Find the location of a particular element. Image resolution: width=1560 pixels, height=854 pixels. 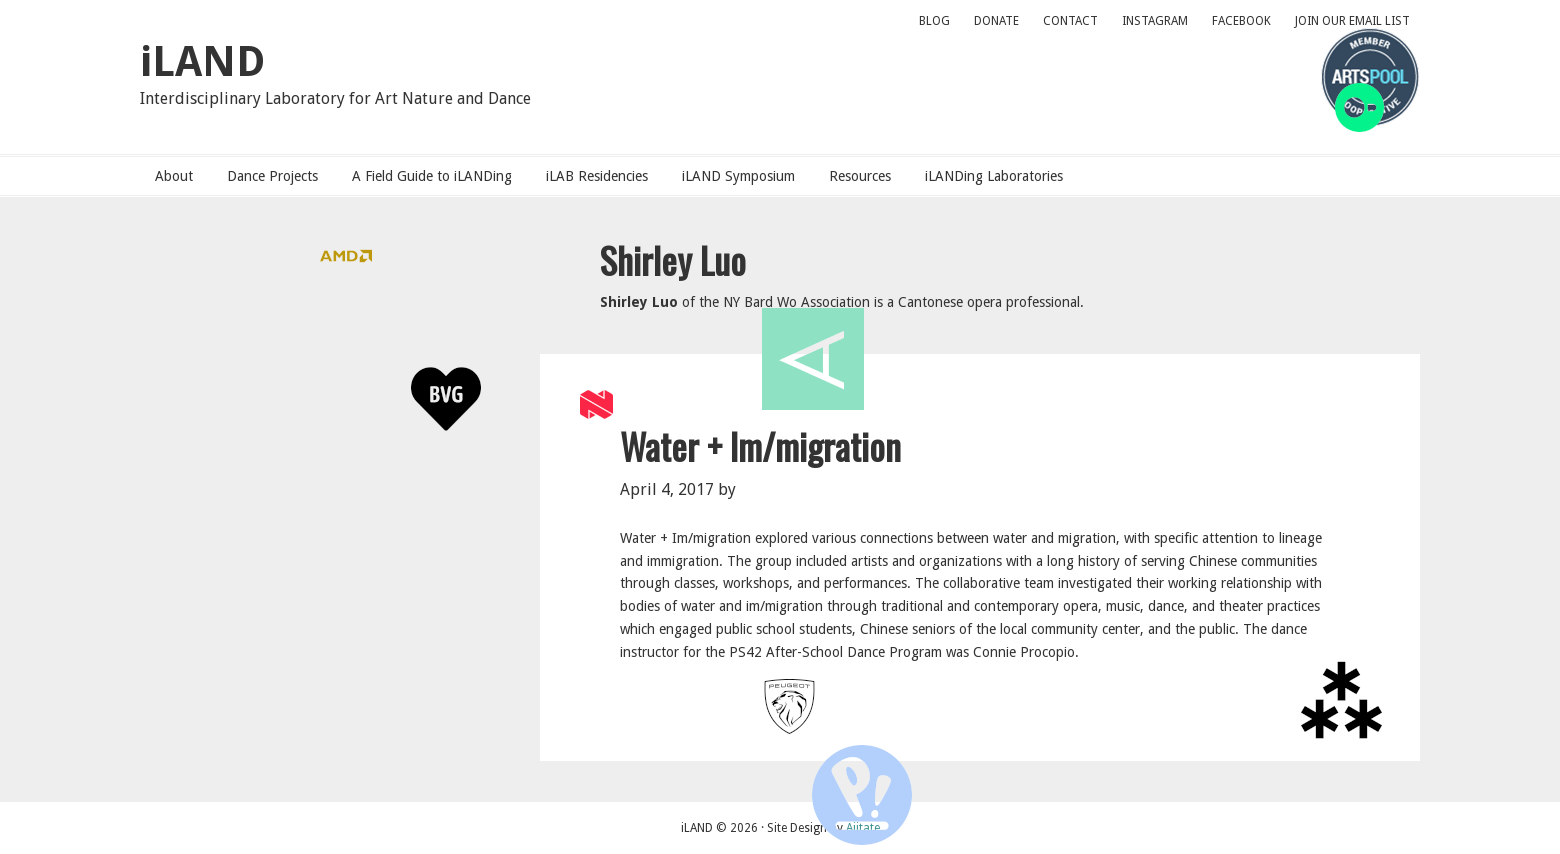

AMD brand logo is located at coordinates (346, 256).